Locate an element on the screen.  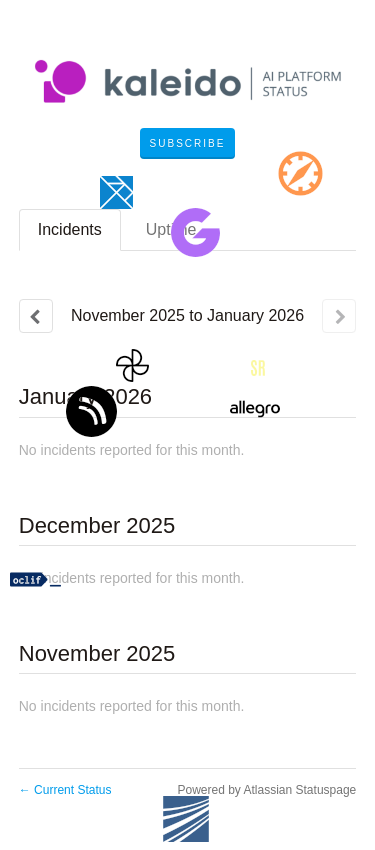
visit the Standard Resume website is located at coordinates (258, 368).